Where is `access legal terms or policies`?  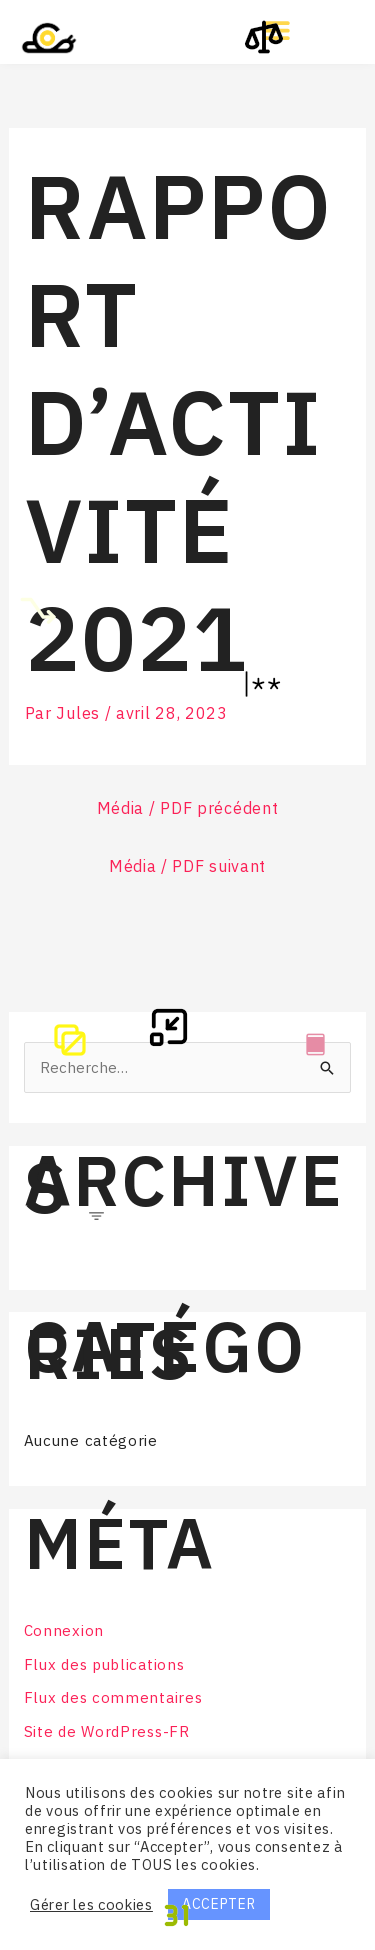 access legal terms or policies is located at coordinates (264, 37).